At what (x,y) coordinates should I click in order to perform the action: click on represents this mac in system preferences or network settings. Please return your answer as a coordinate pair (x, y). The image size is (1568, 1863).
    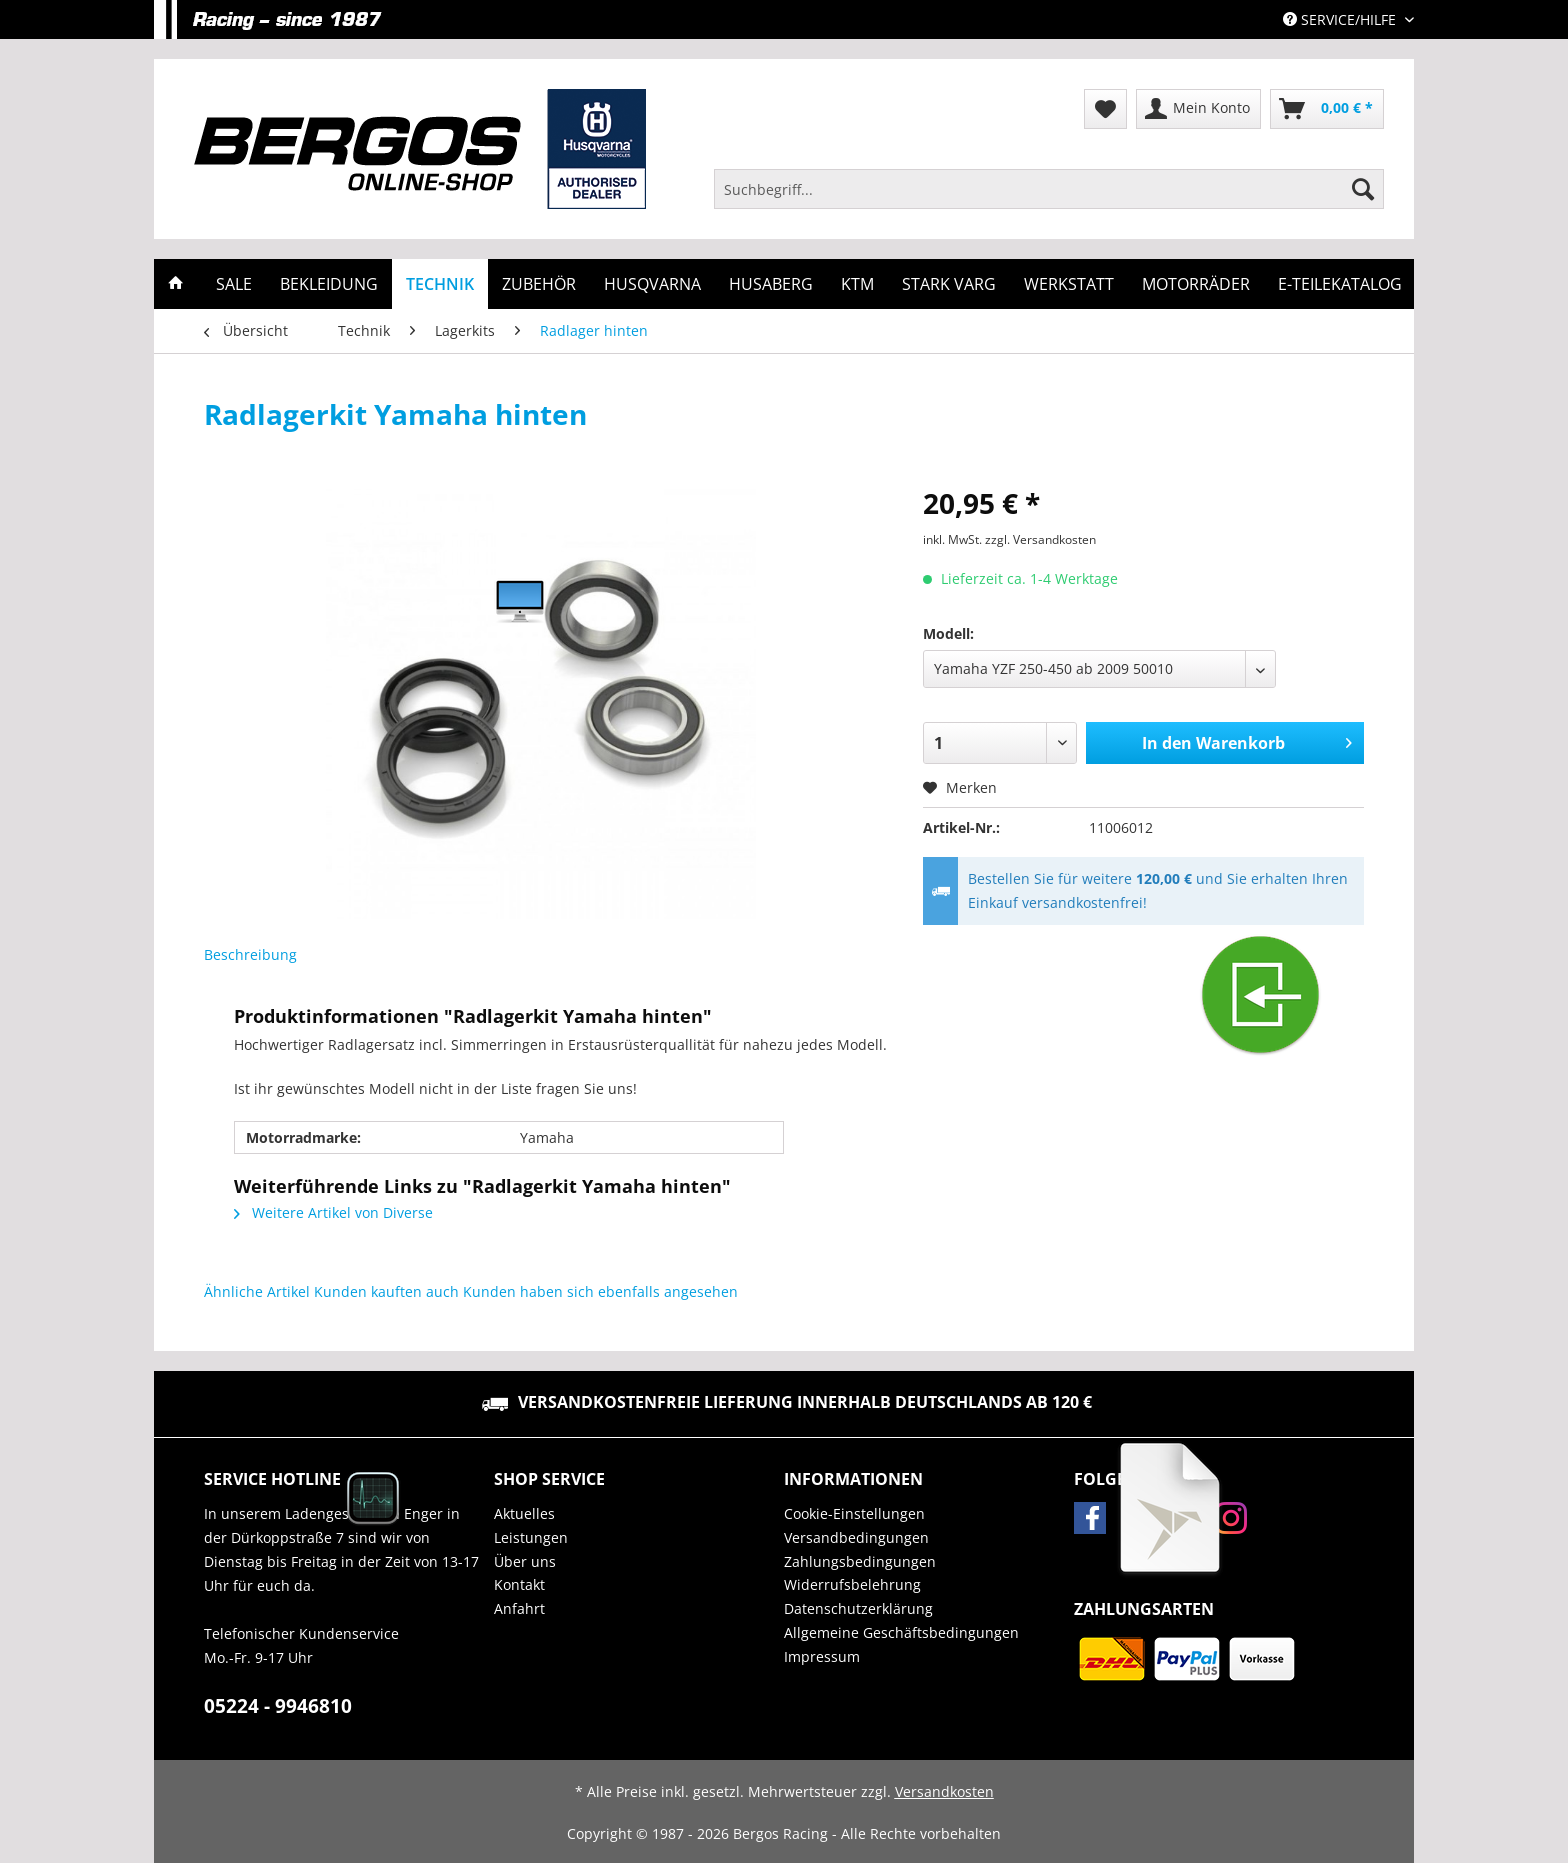
    Looking at the image, I should click on (520, 595).